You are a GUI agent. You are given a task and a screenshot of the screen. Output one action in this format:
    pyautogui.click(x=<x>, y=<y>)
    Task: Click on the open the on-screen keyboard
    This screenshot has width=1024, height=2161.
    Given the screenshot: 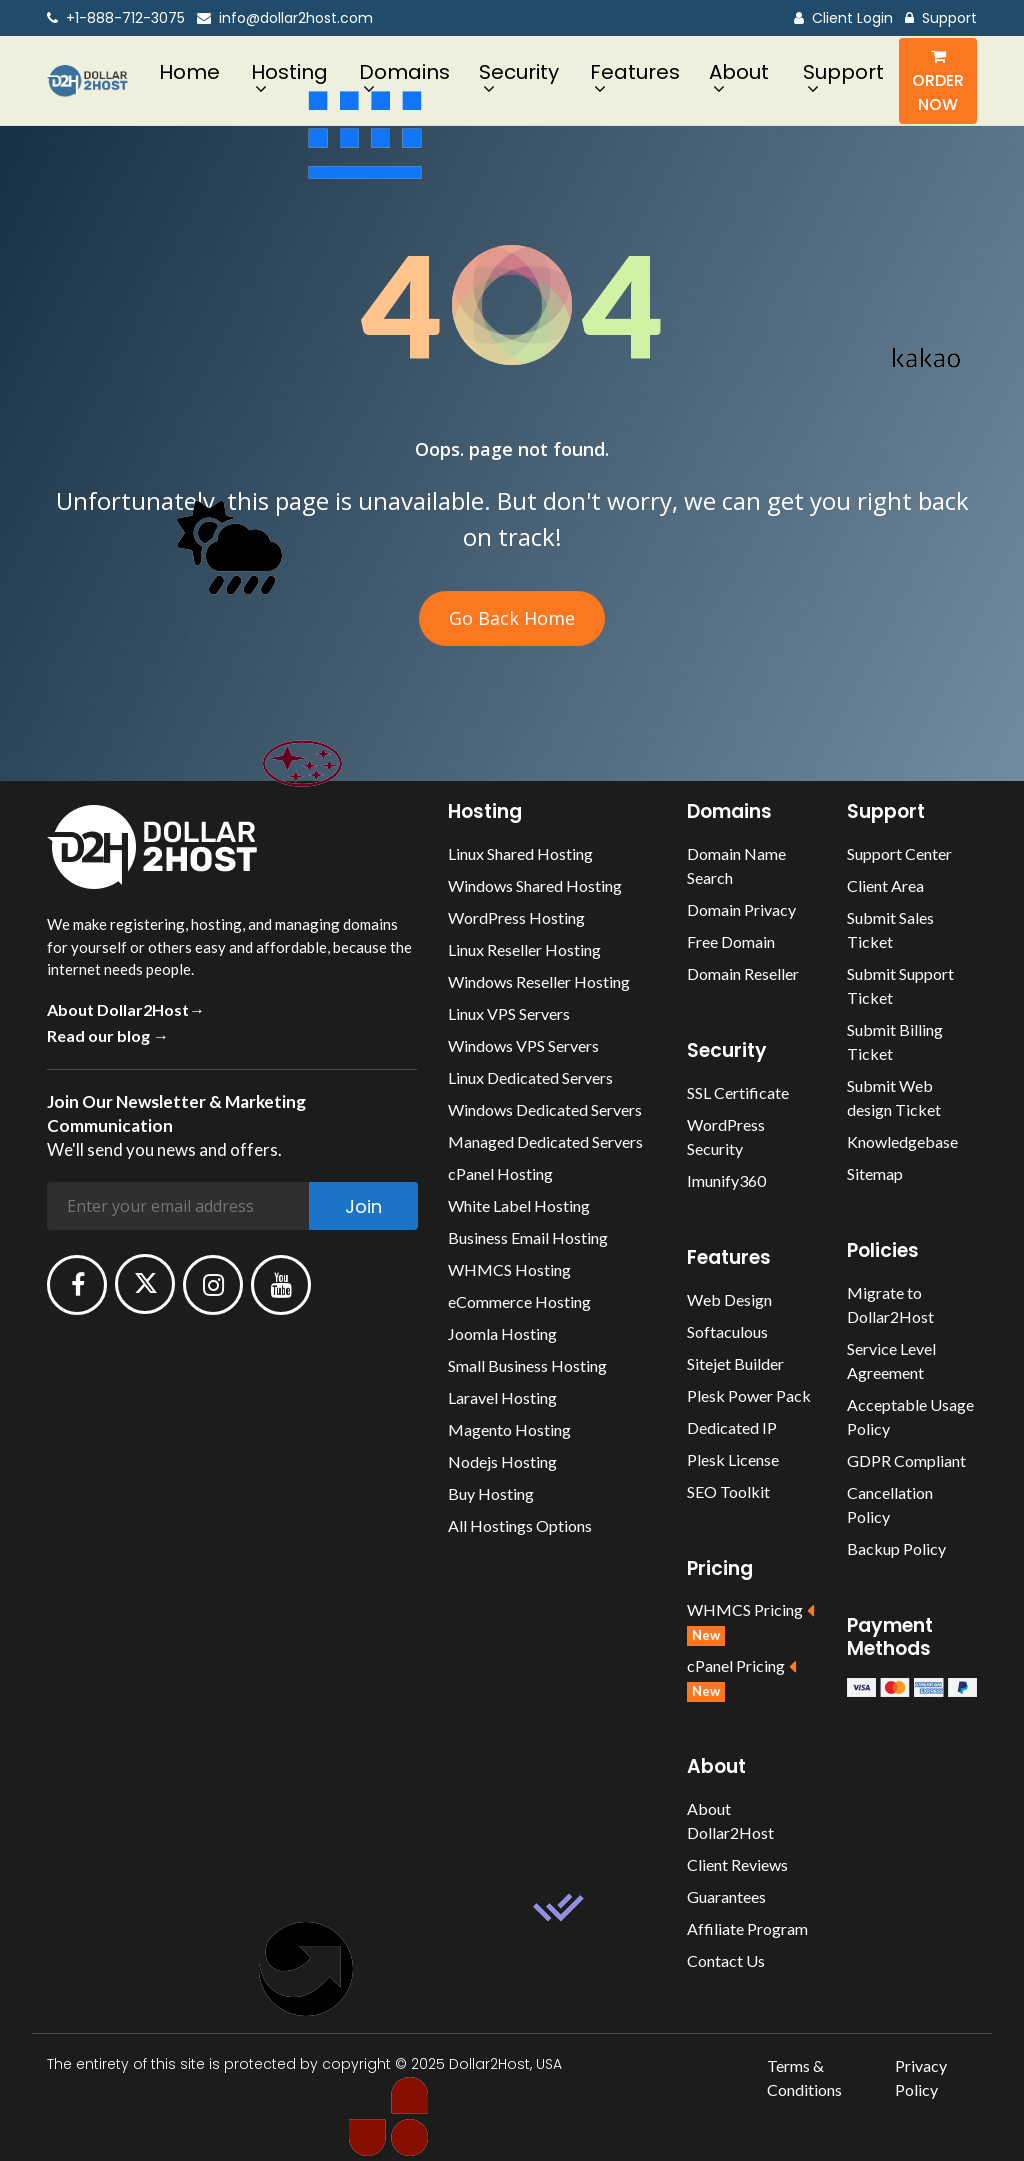 What is the action you would take?
    pyautogui.click(x=365, y=135)
    